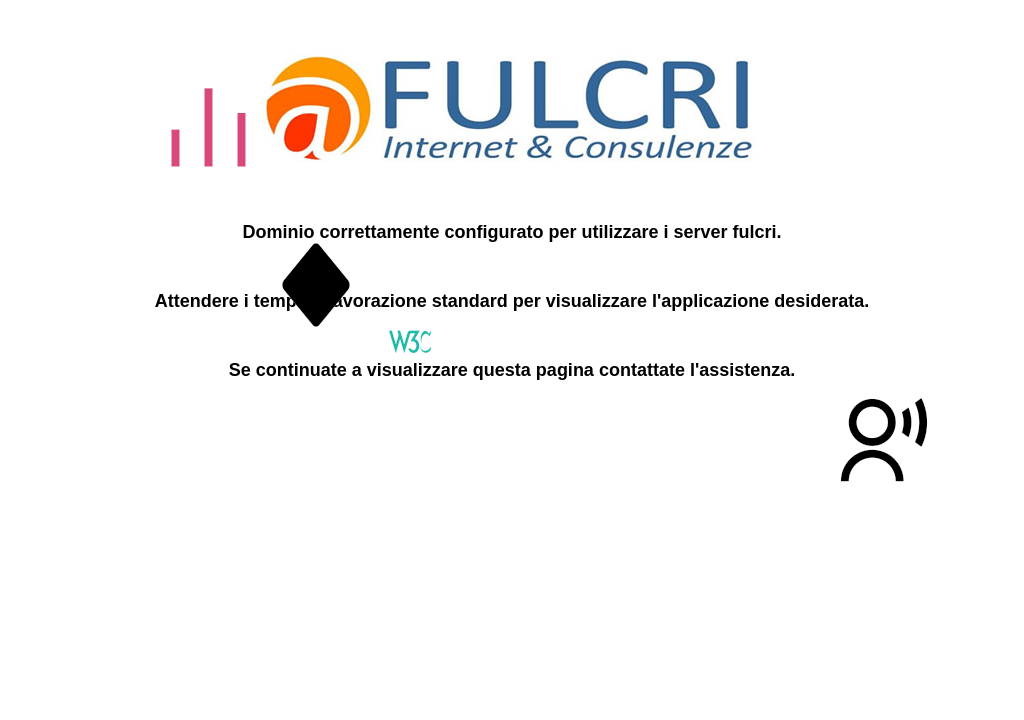  Describe the element at coordinates (410, 341) in the screenshot. I see `world wide web consortium (w3c) logo` at that location.